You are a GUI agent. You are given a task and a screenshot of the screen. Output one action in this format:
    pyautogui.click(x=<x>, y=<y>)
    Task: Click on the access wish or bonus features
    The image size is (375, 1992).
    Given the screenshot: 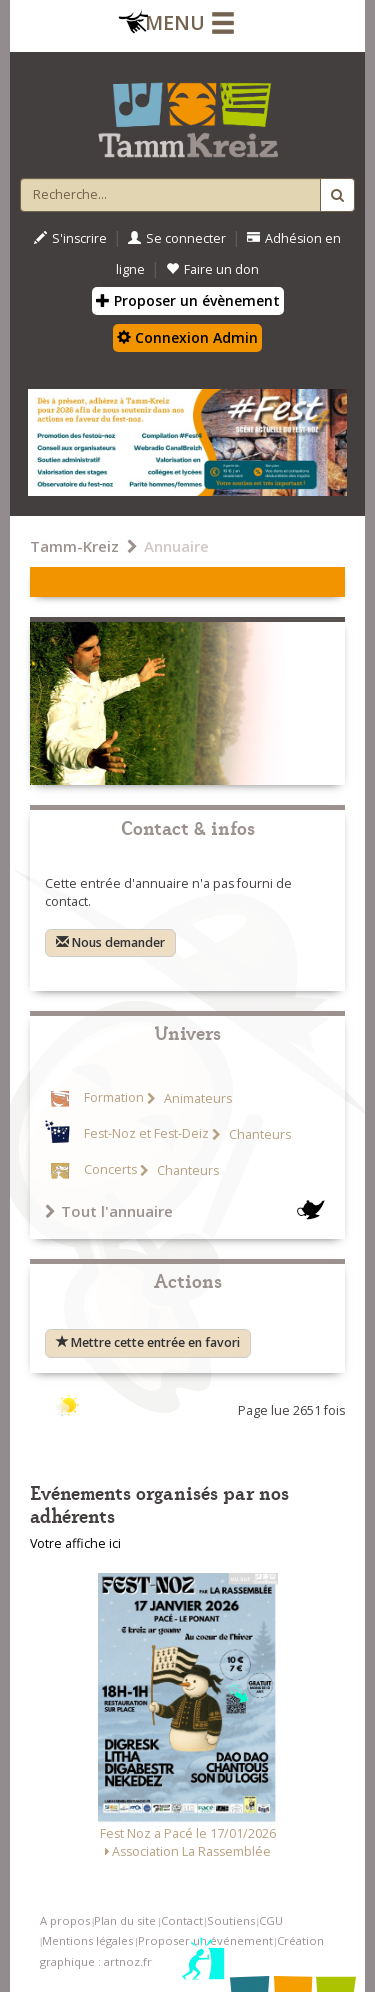 What is the action you would take?
    pyautogui.click(x=311, y=1210)
    